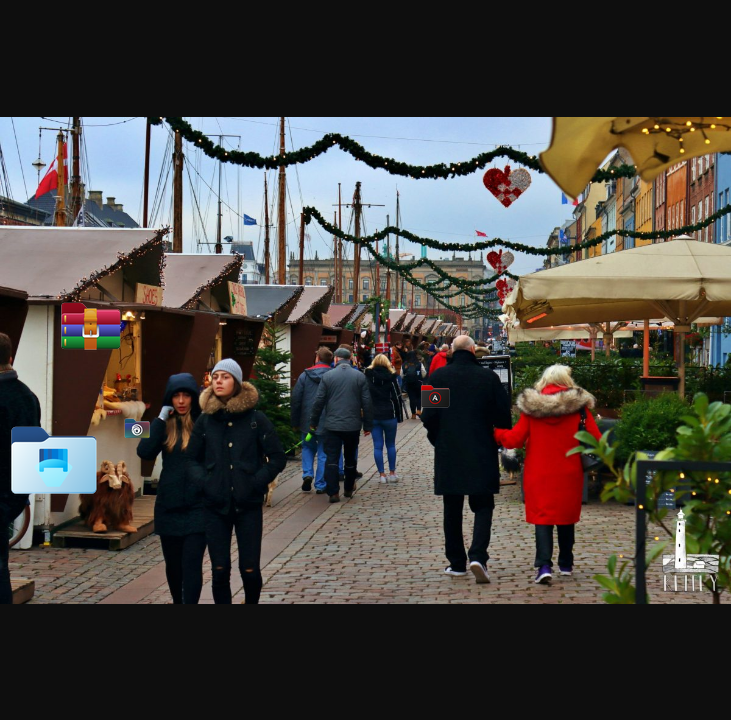 This screenshot has height=720, width=731. Describe the element at coordinates (137, 429) in the screenshot. I see `open ubisoft connect game files folder` at that location.